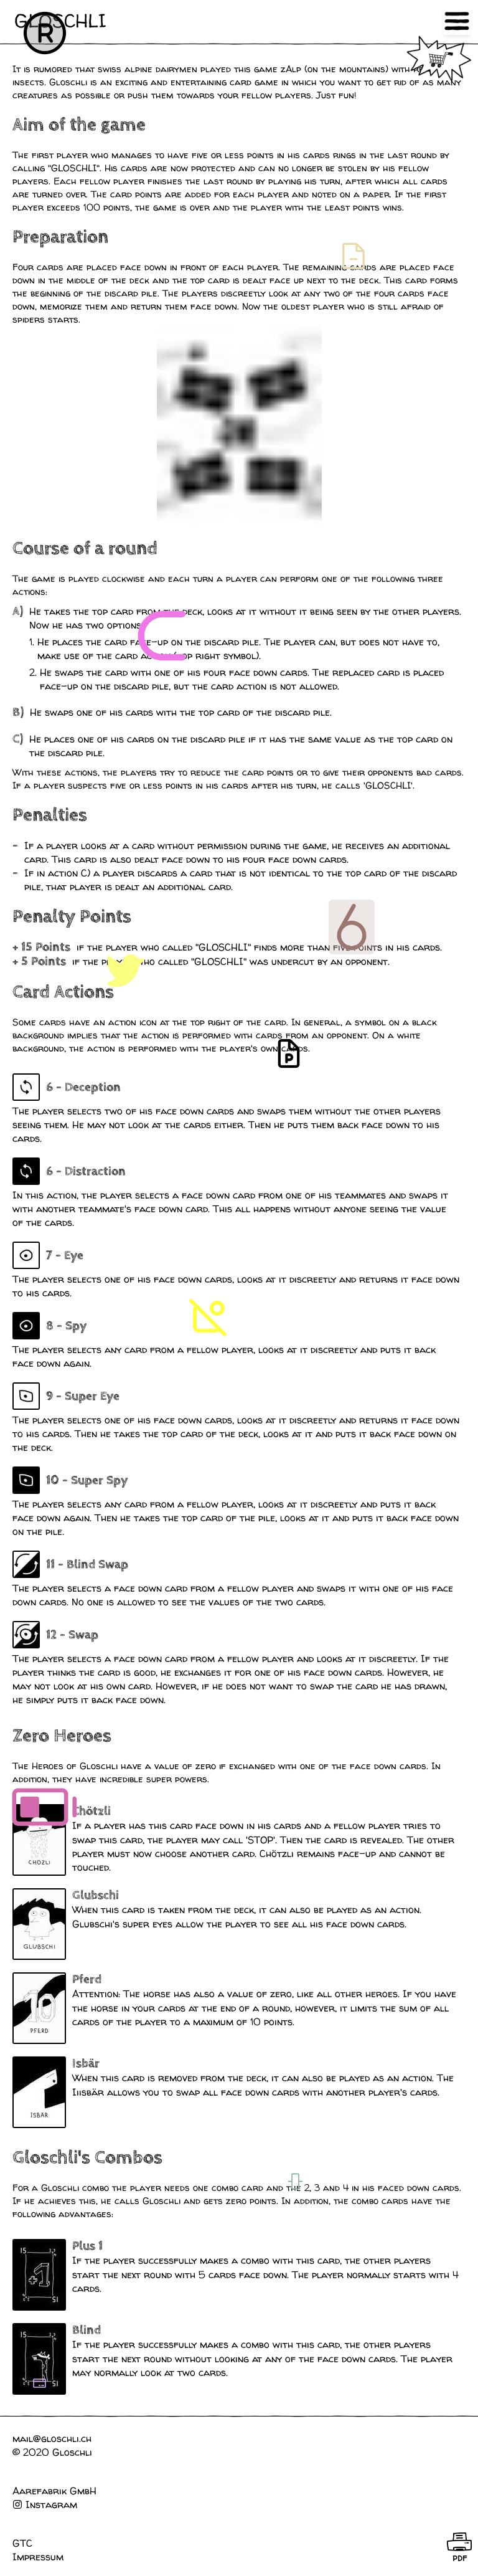  Describe the element at coordinates (295, 2181) in the screenshot. I see `center align object vertically` at that location.